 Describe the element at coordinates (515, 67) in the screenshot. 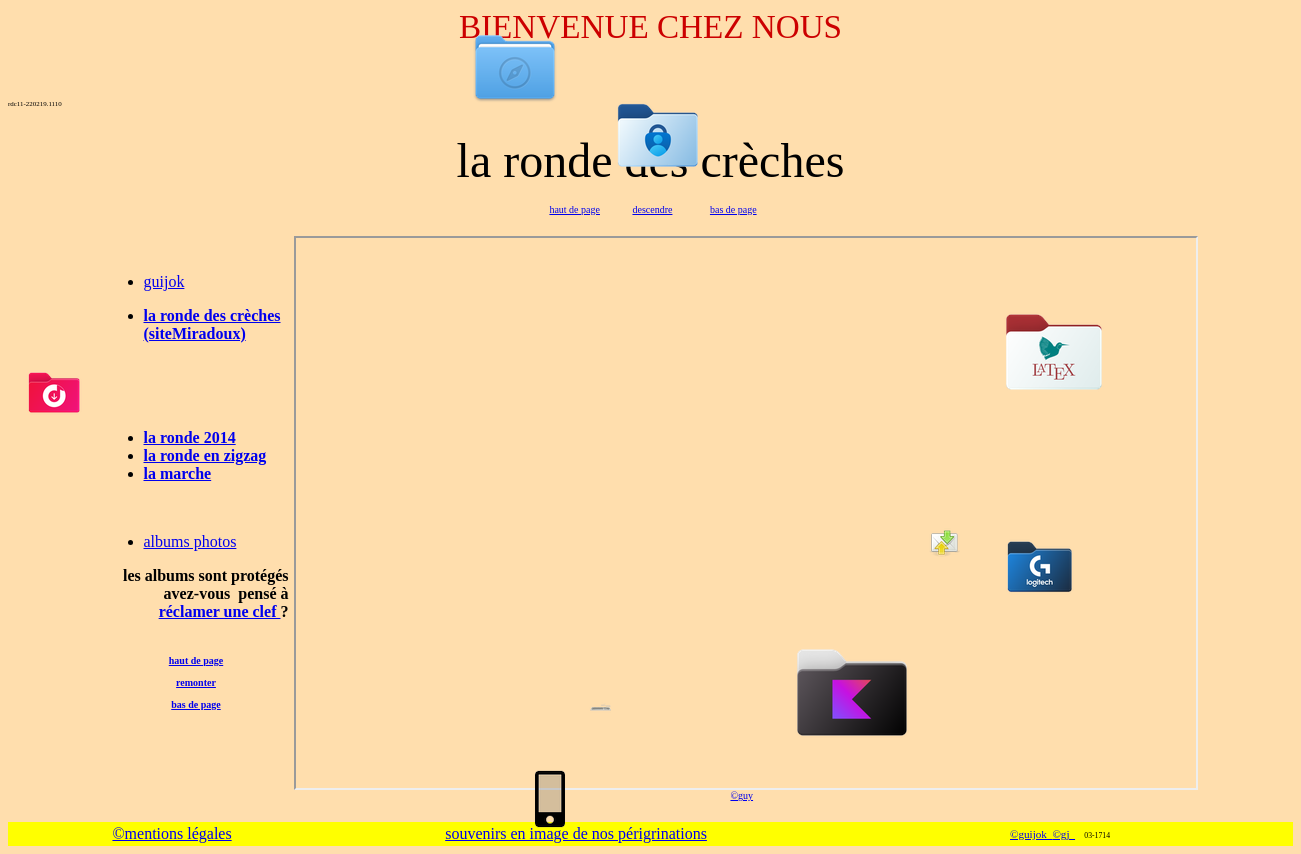

I see `open web browser bookmarks folder` at that location.